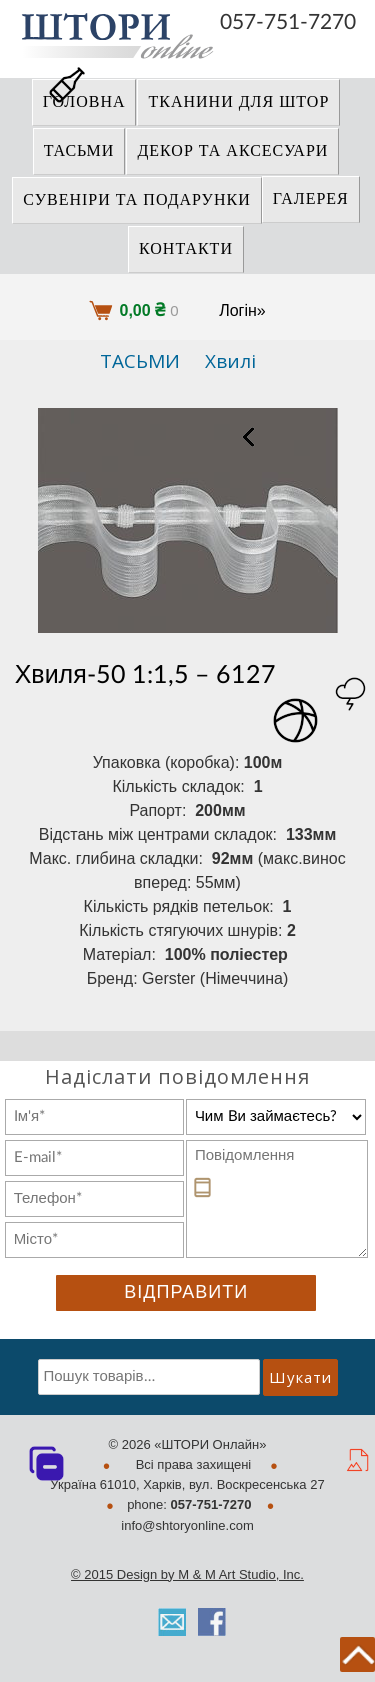 The height and width of the screenshot is (1682, 375). What do you see at coordinates (295, 720) in the screenshot?
I see `access games or entertainment section` at bounding box center [295, 720].